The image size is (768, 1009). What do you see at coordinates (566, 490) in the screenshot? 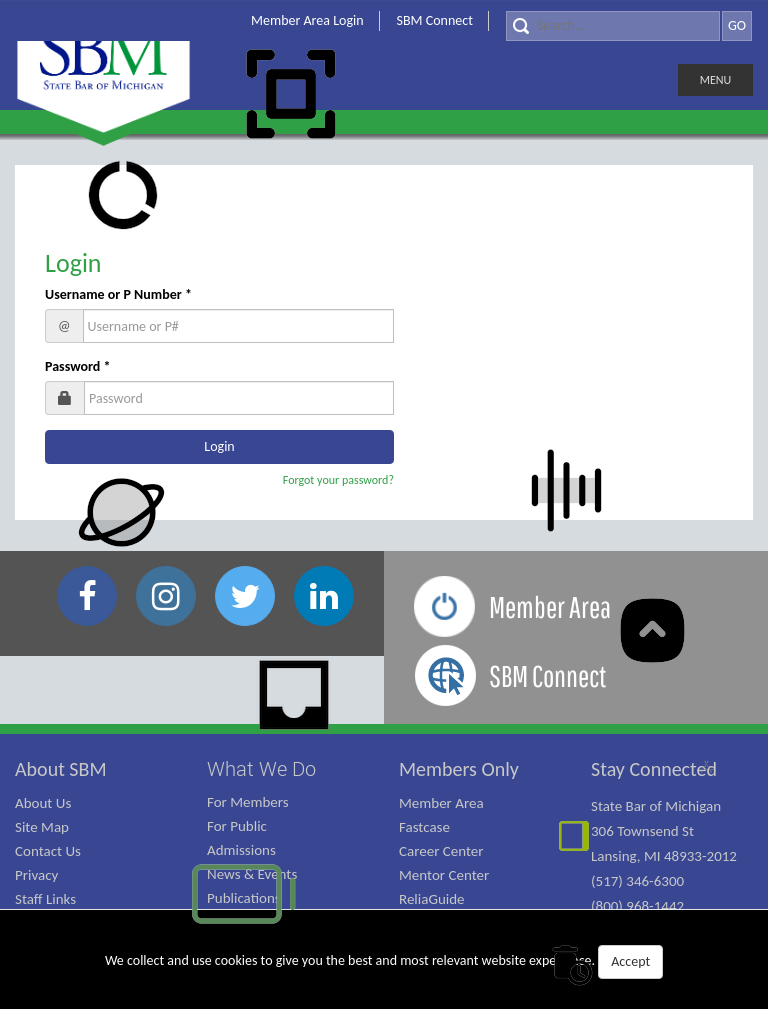
I see `audio or sound visualization` at bounding box center [566, 490].